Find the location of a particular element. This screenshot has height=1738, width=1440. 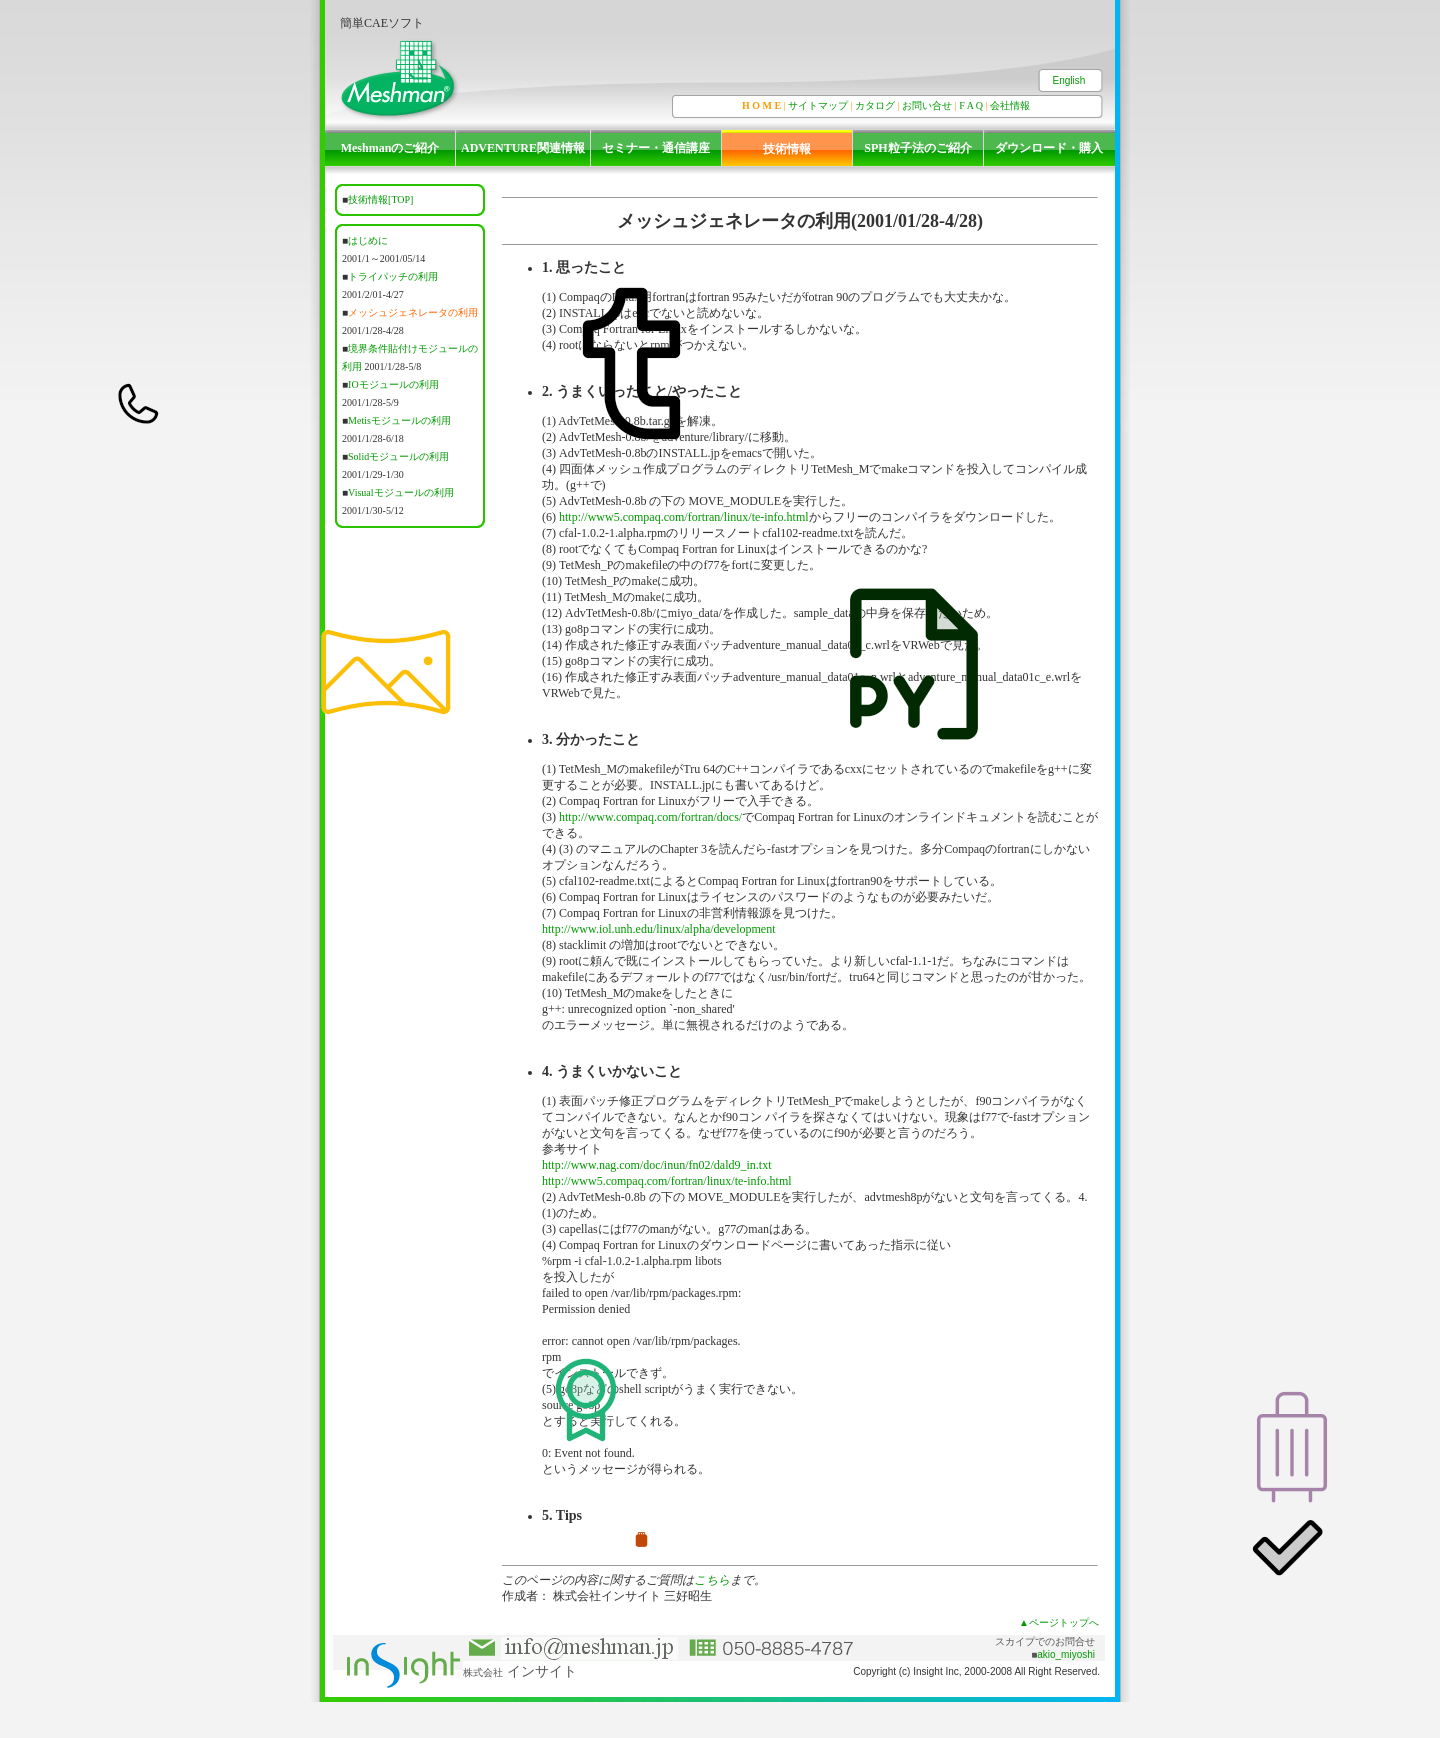

view panorama or wide-angle photos is located at coordinates (386, 672).